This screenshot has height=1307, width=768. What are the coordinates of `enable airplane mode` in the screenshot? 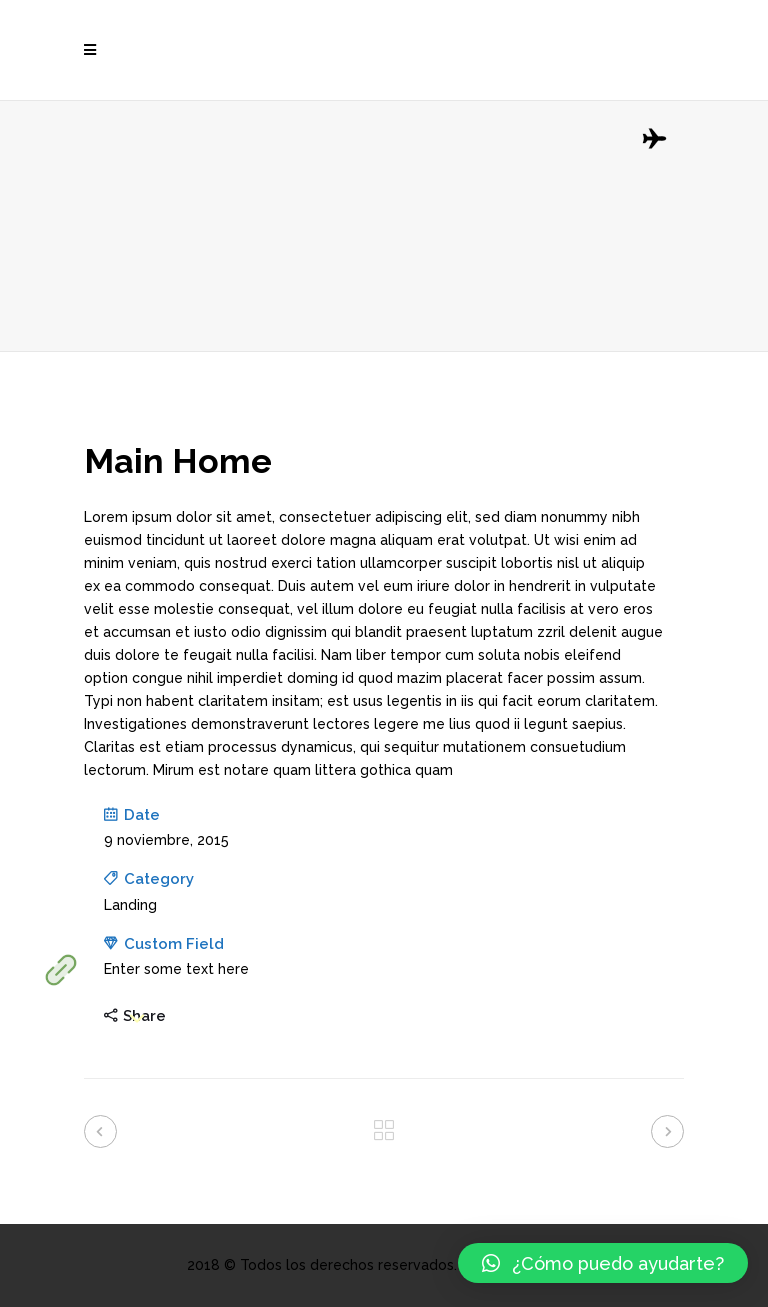 It's located at (654, 138).